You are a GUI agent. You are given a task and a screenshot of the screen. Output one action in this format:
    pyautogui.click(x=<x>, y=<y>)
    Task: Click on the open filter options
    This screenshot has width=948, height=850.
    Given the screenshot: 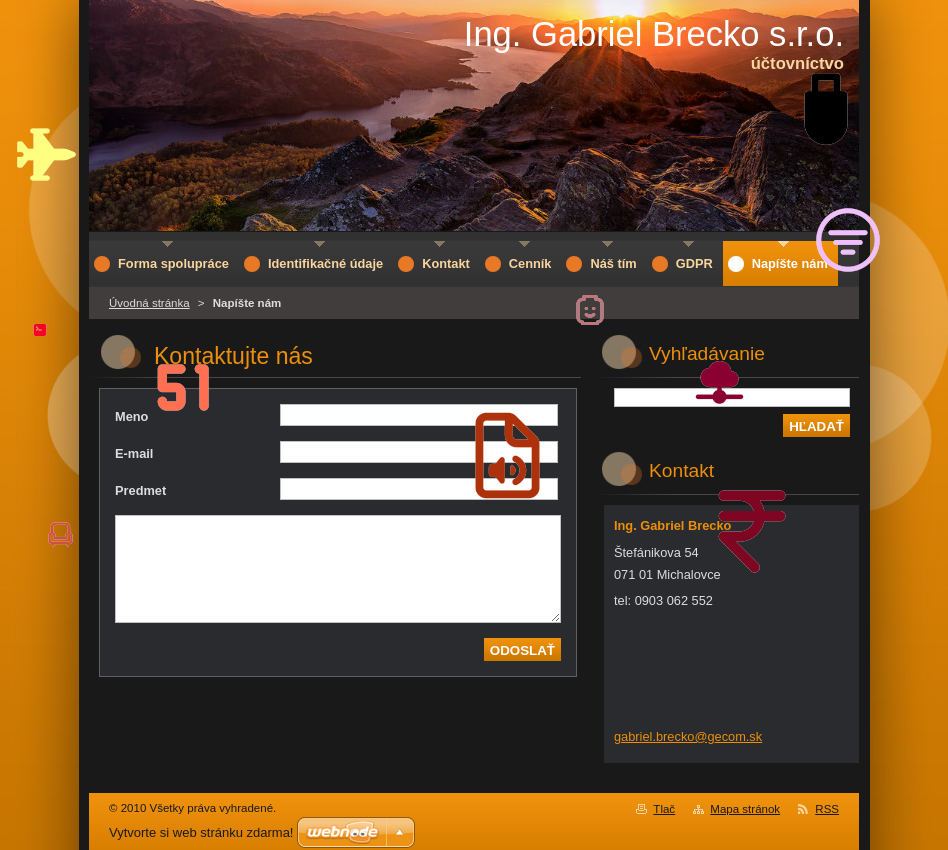 What is the action you would take?
    pyautogui.click(x=848, y=240)
    